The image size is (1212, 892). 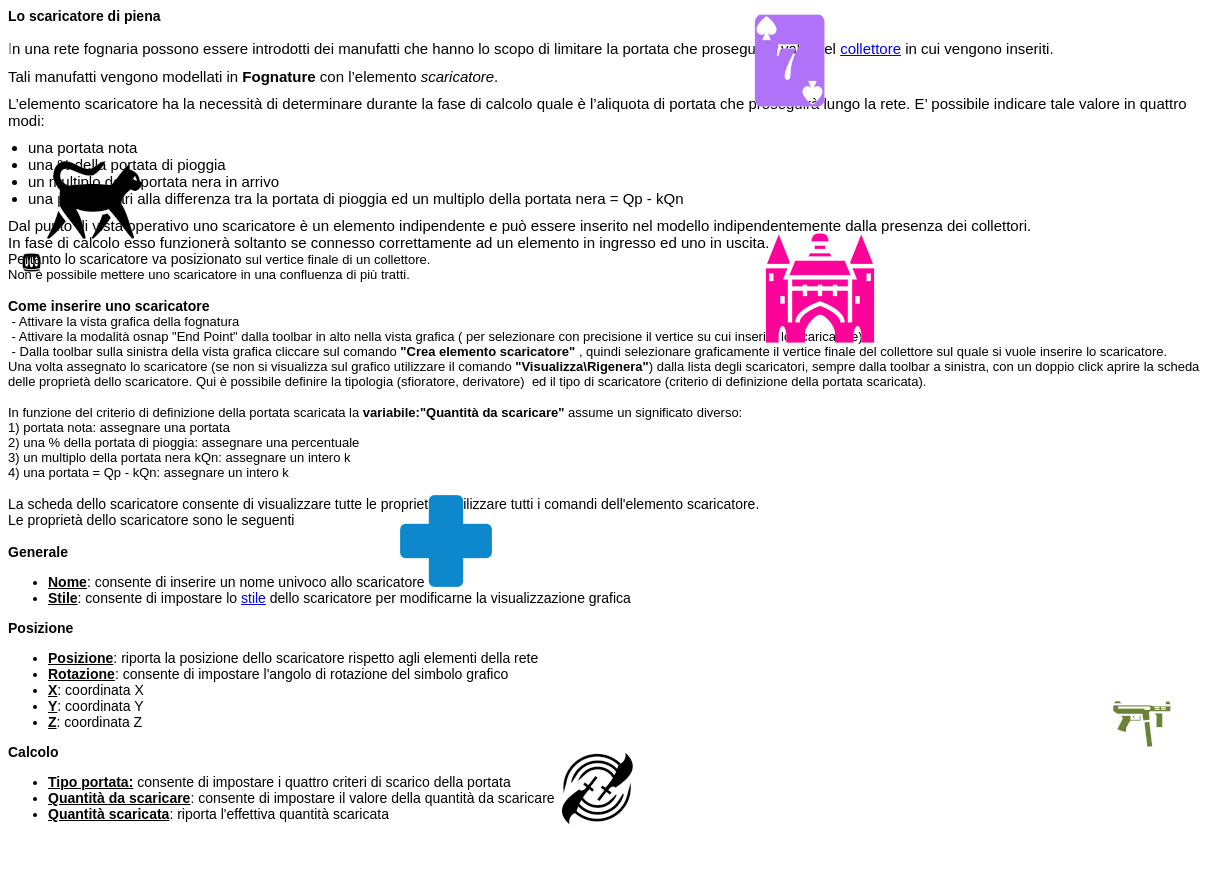 What do you see at coordinates (31, 262) in the screenshot?
I see `barrel or cask item in a game inventory` at bounding box center [31, 262].